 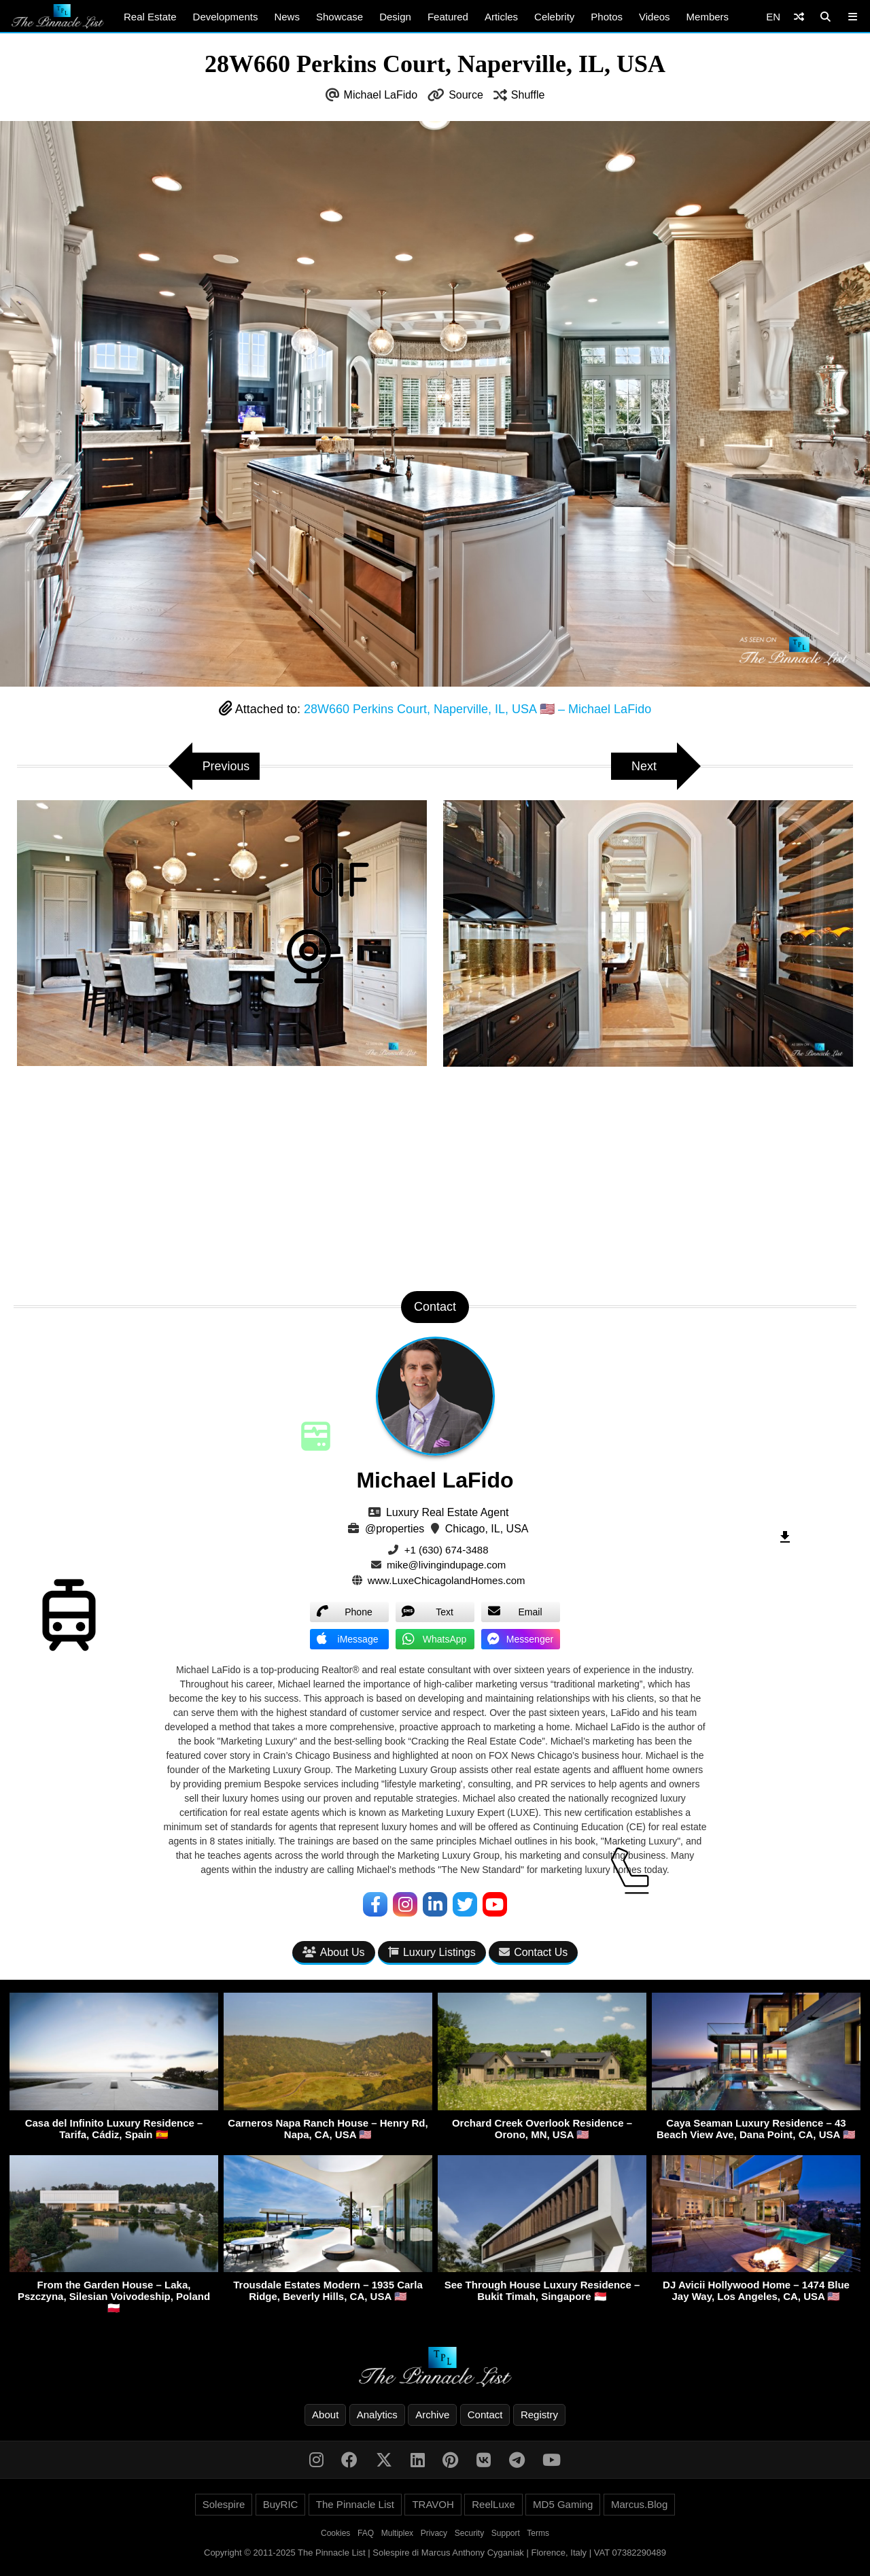 What do you see at coordinates (315, 1436) in the screenshot?
I see `view heart rate or vital signs monitor` at bounding box center [315, 1436].